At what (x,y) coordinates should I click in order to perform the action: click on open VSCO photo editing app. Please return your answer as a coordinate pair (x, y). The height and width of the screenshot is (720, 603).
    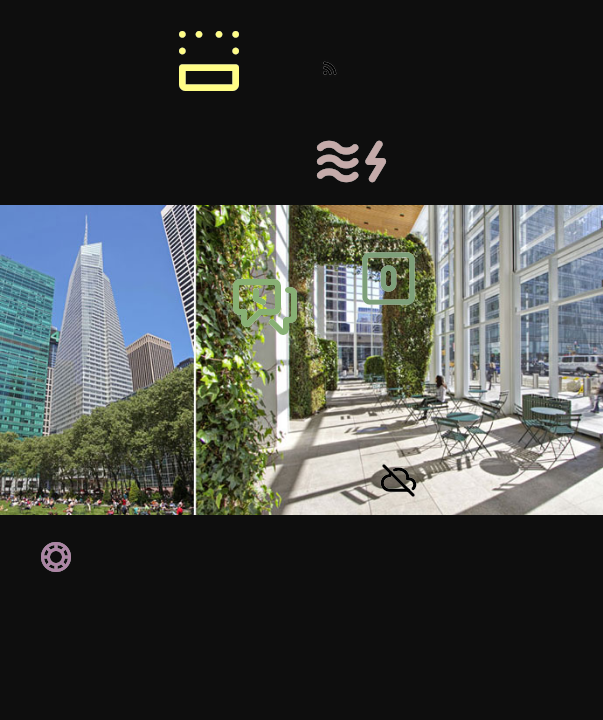
    Looking at the image, I should click on (56, 557).